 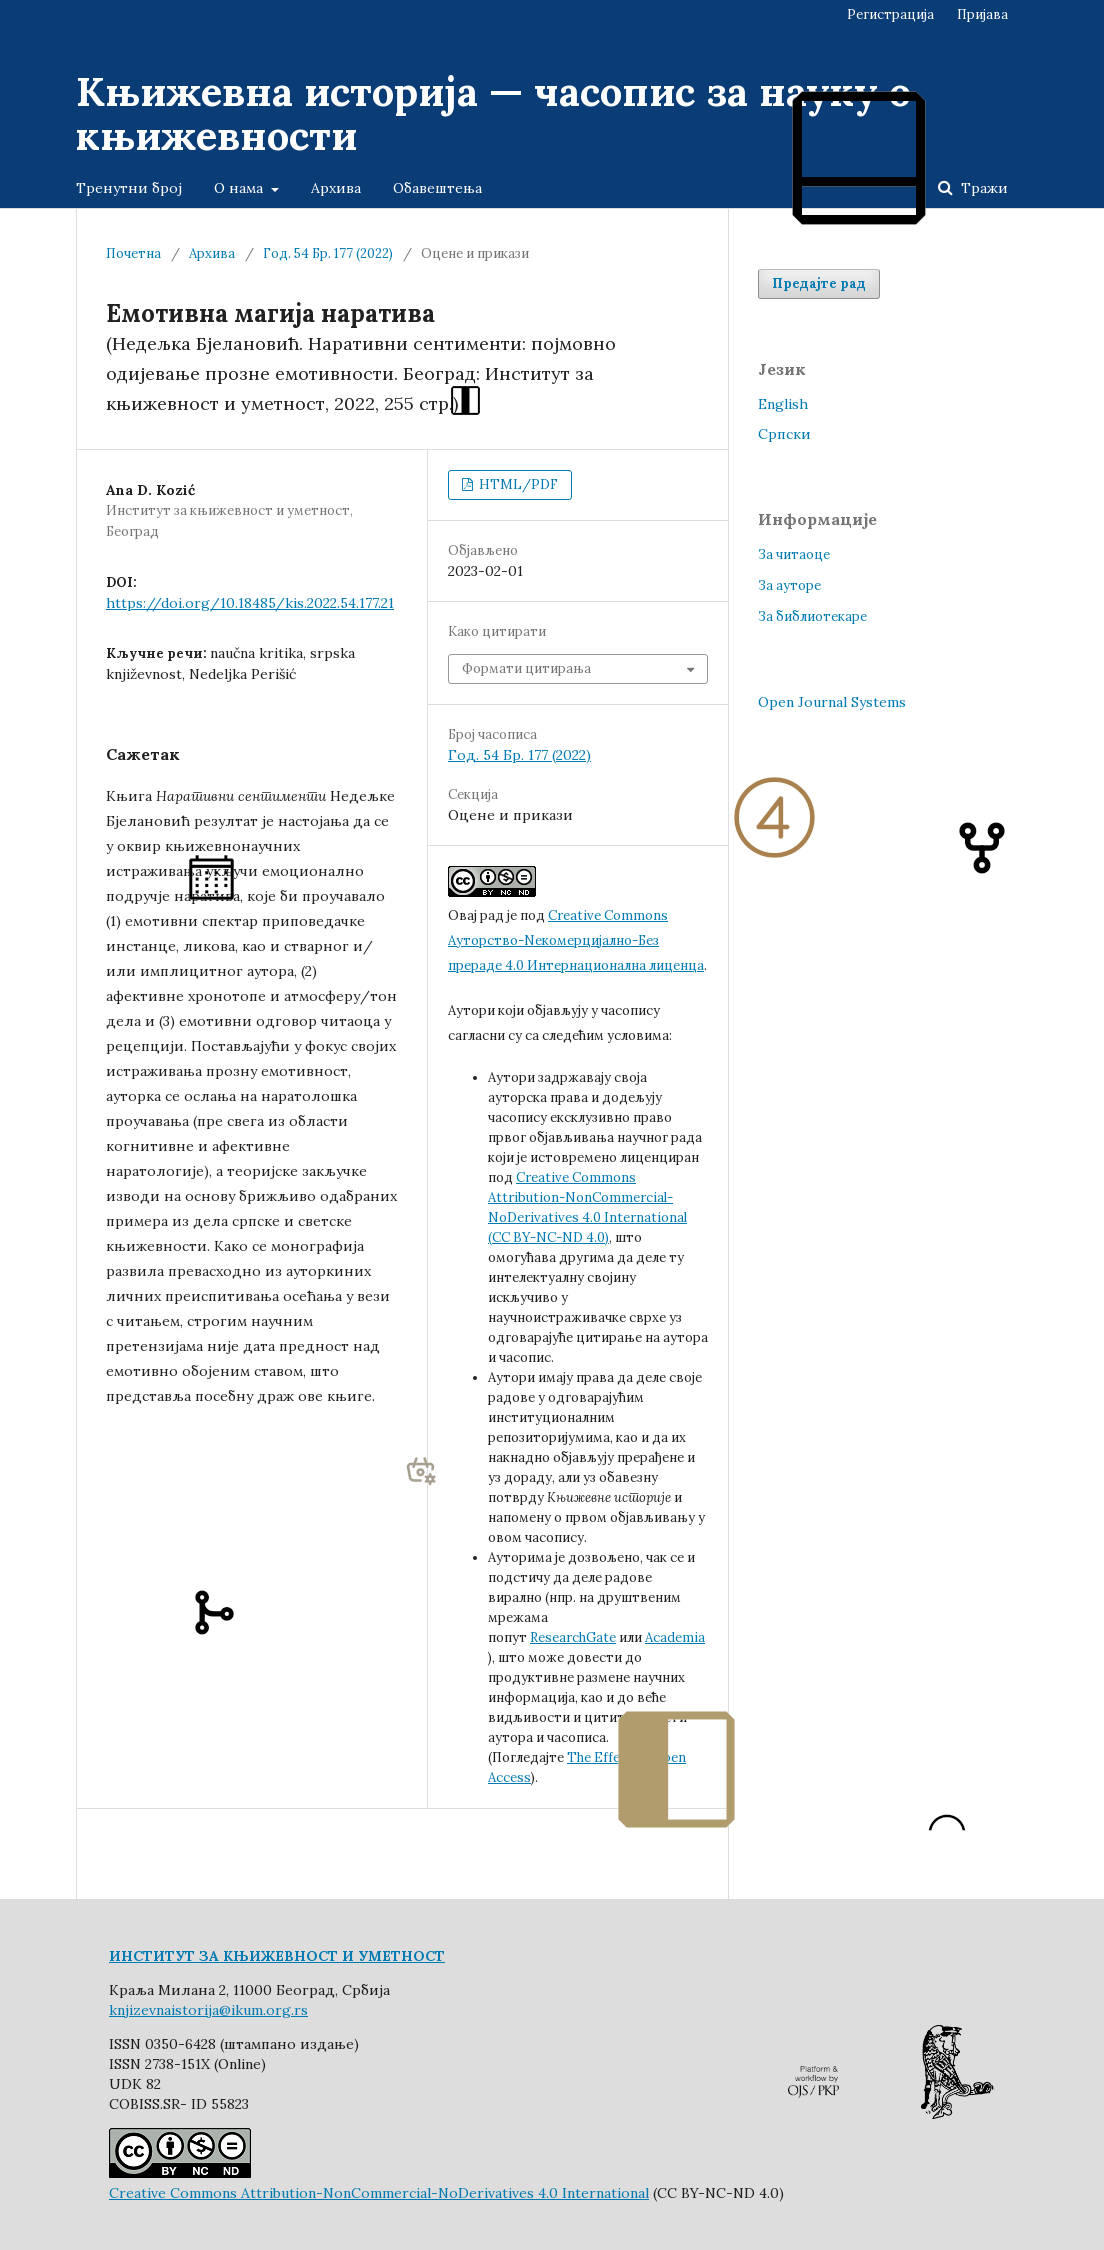 I want to click on switch to centered layout view, so click(x=465, y=400).